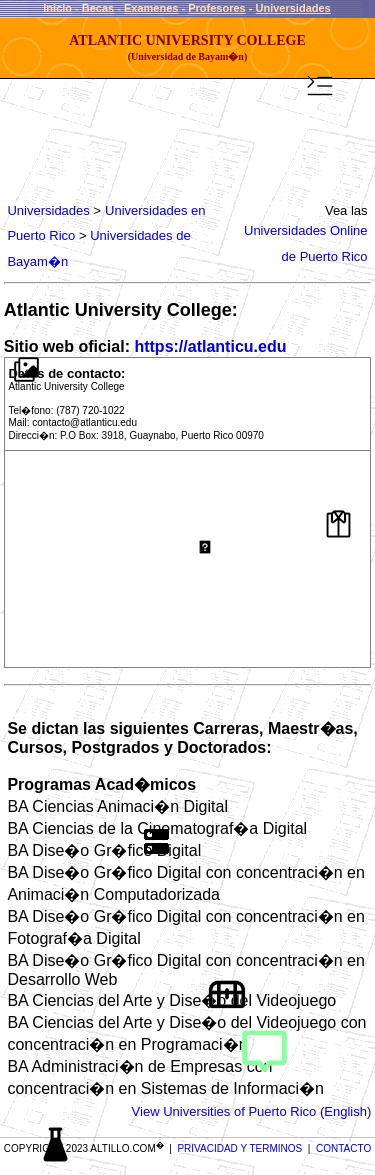  Describe the element at coordinates (320, 86) in the screenshot. I see `increase text indent level` at that location.